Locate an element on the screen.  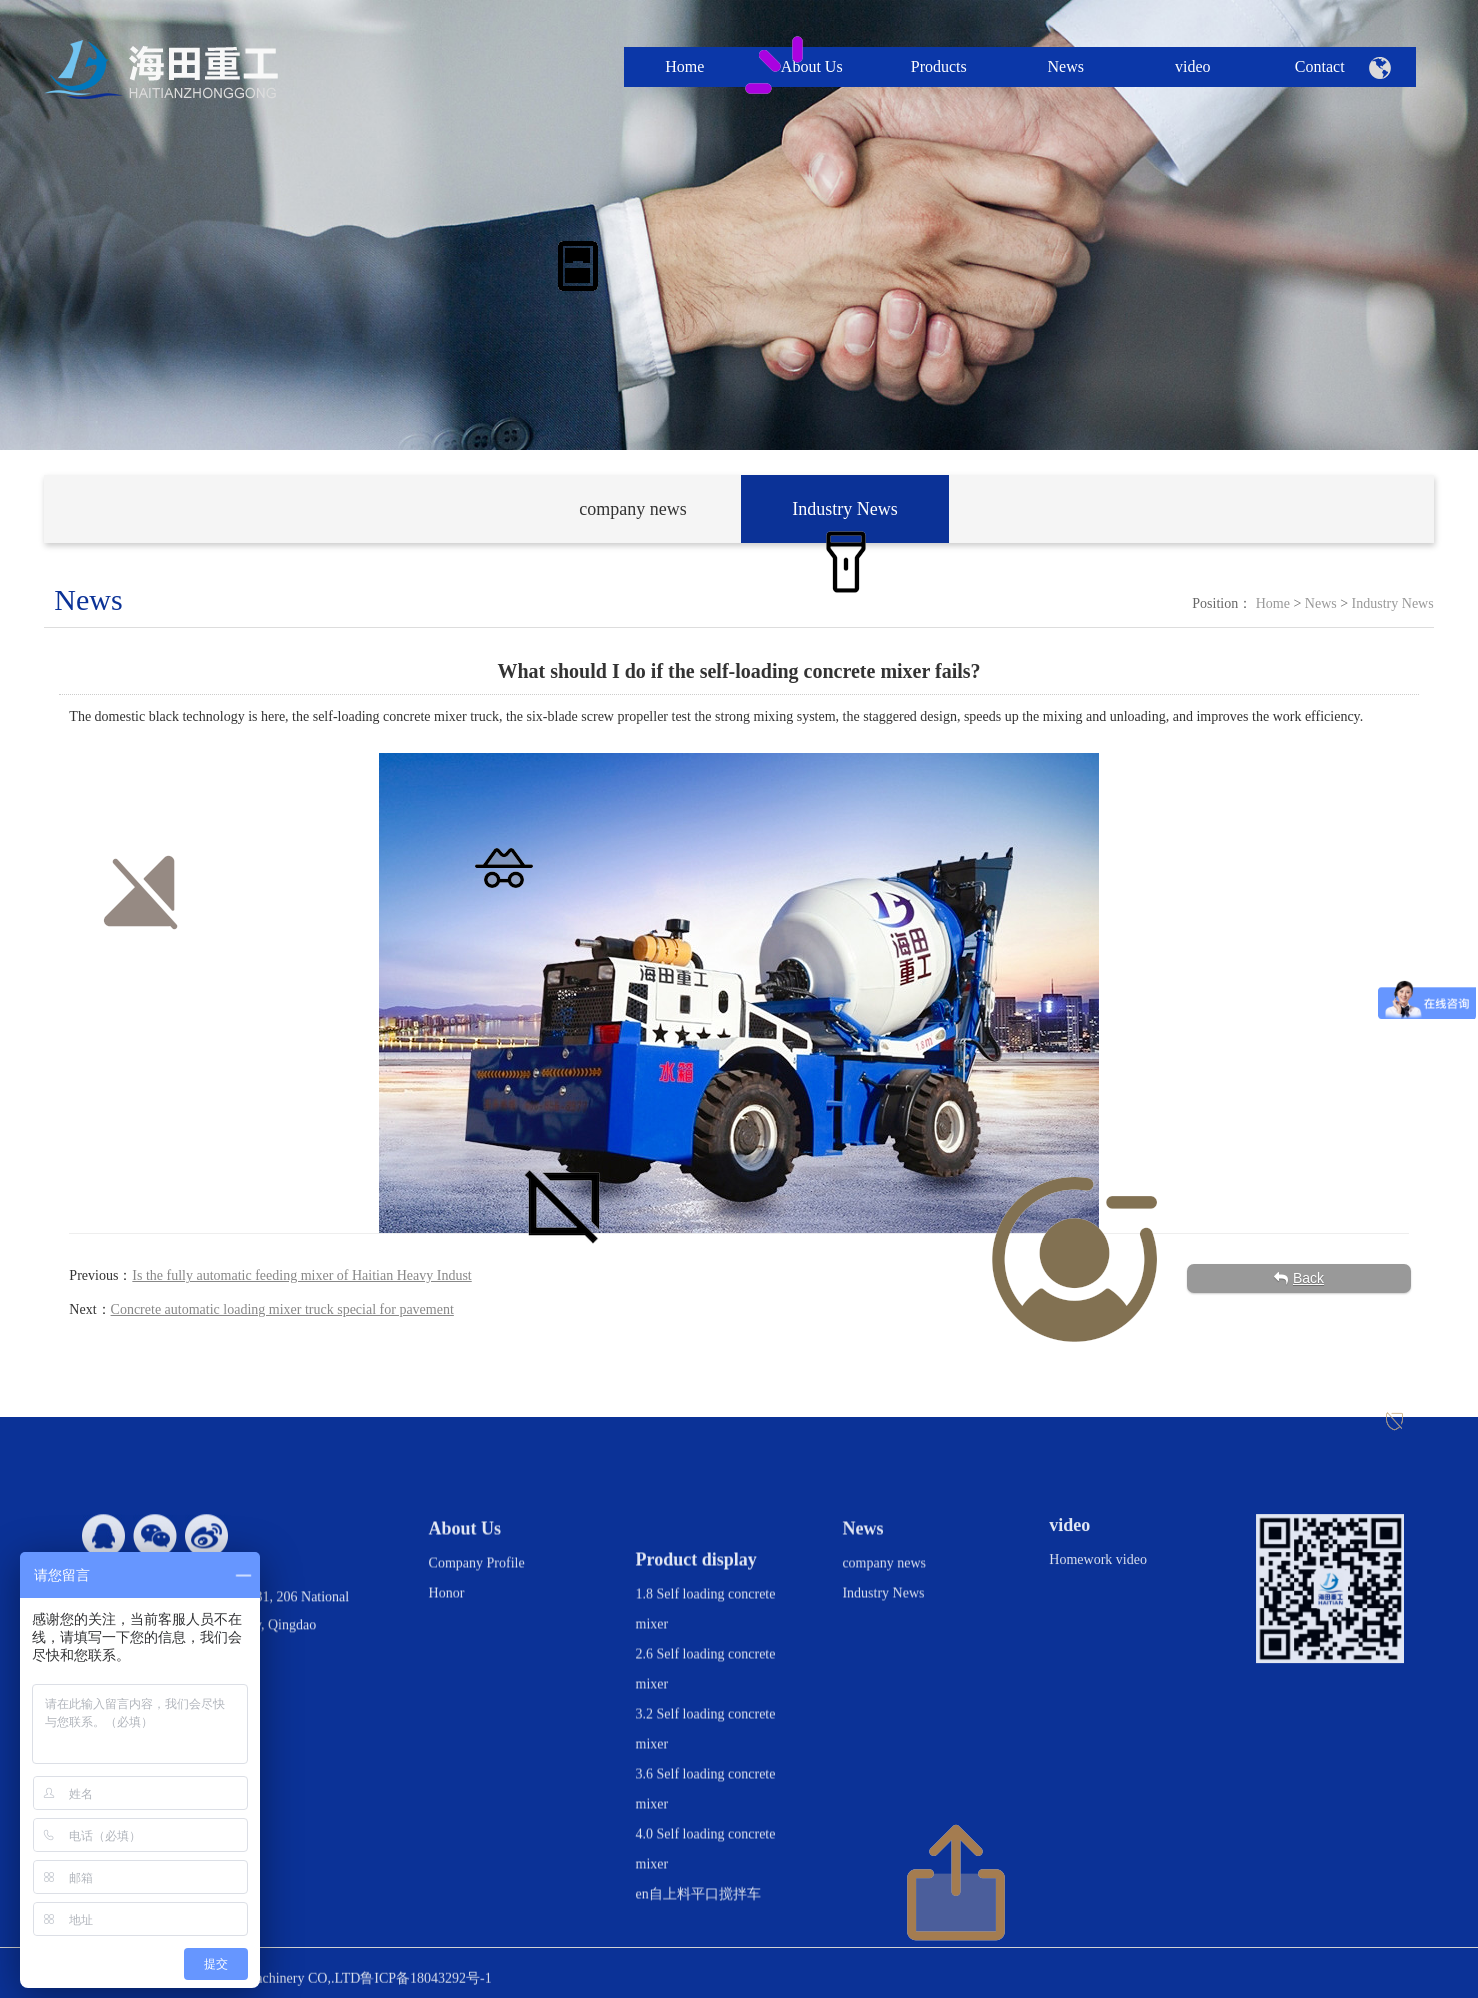
no cellular signal available is located at coordinates (145, 894).